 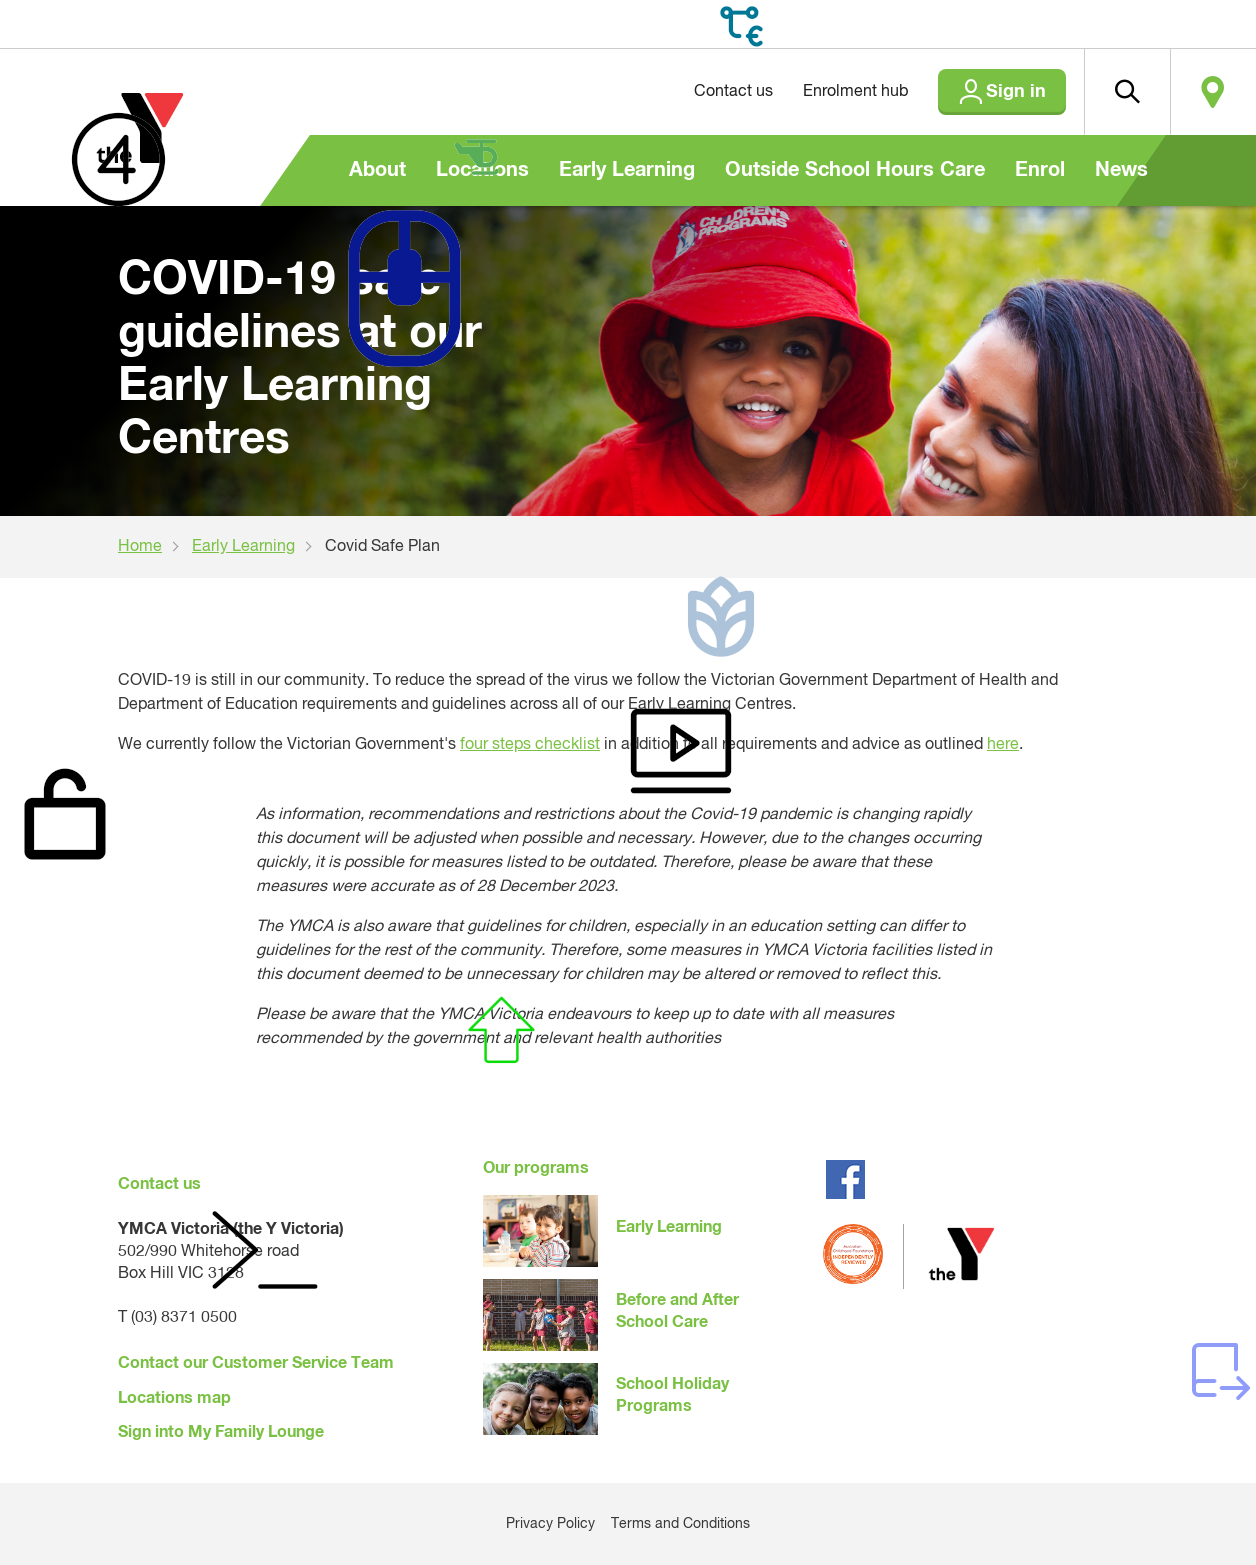 I want to click on upvote or like content, so click(x=501, y=1032).